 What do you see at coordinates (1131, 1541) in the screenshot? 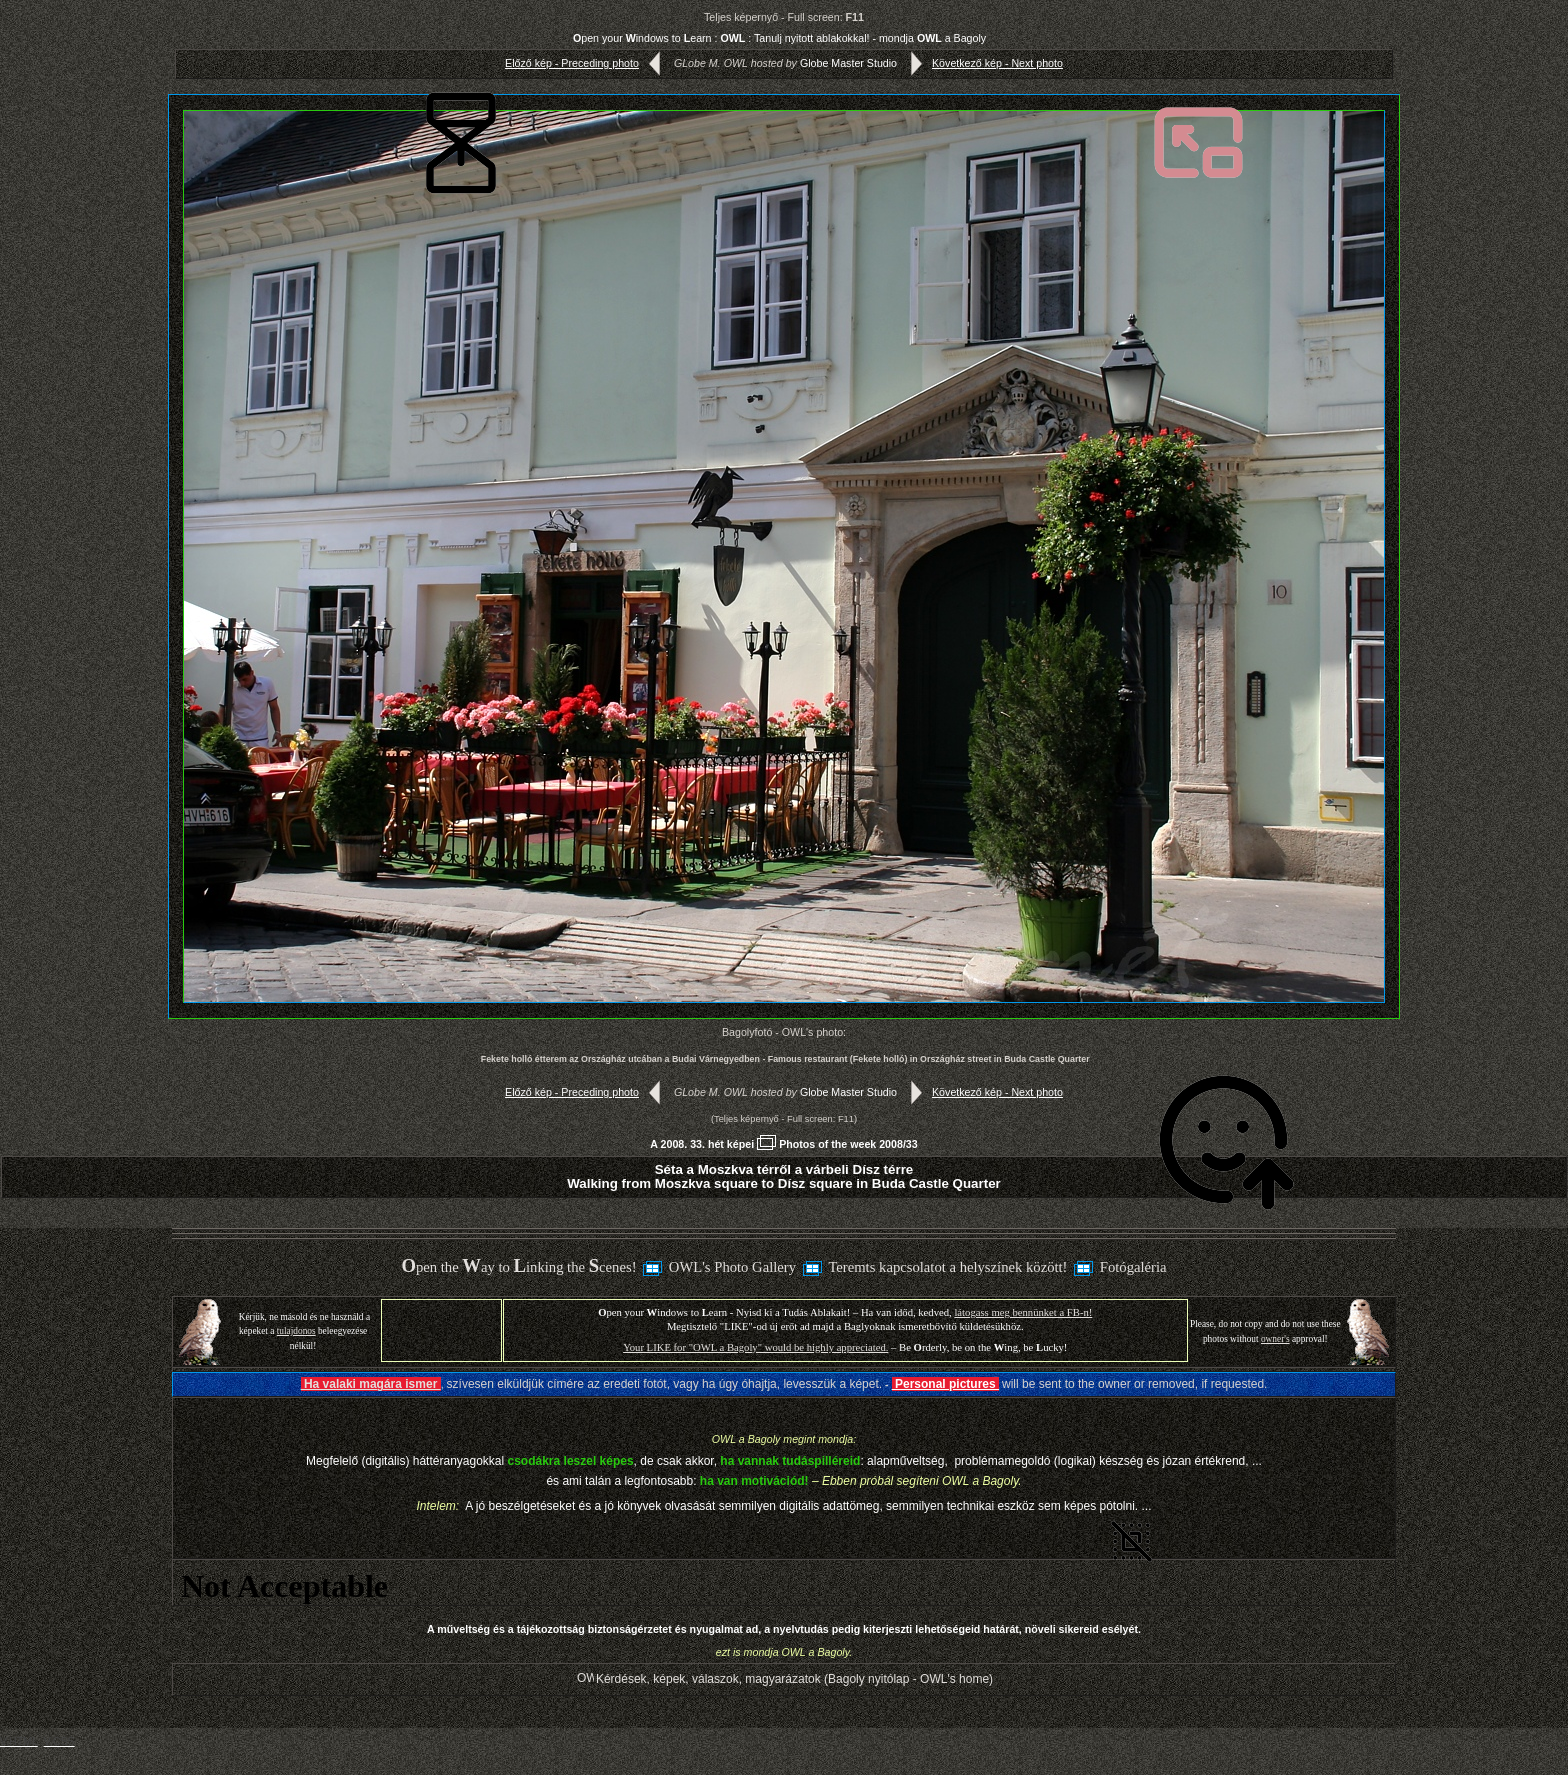
I see `deselect all items` at bounding box center [1131, 1541].